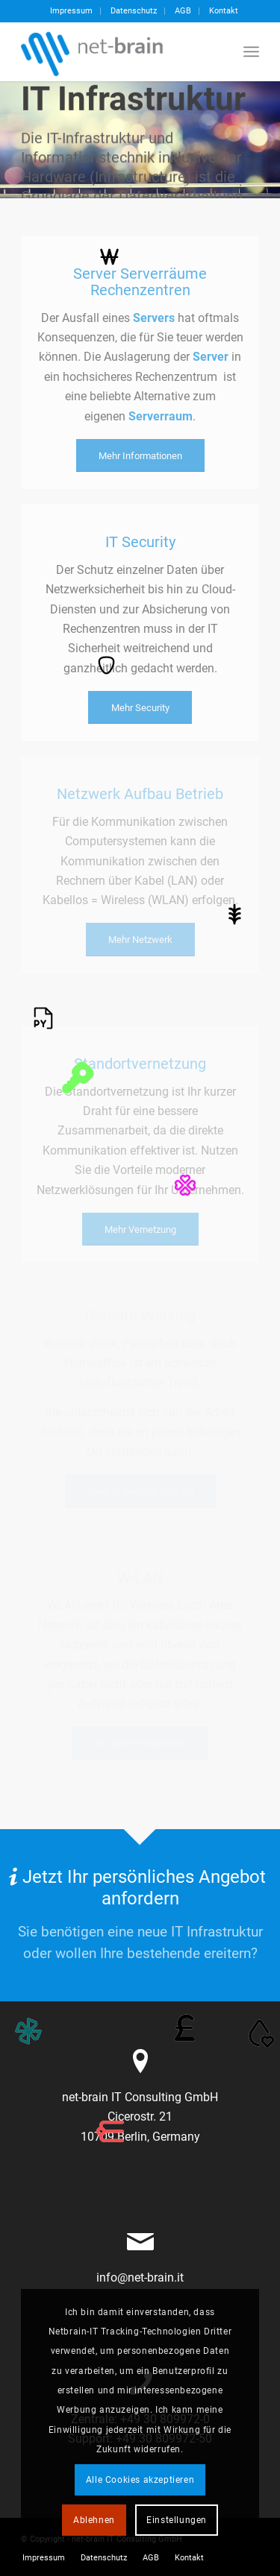 The height and width of the screenshot is (2576, 280). What do you see at coordinates (259, 2033) in the screenshot?
I see `donate blood or support blood donation` at bounding box center [259, 2033].